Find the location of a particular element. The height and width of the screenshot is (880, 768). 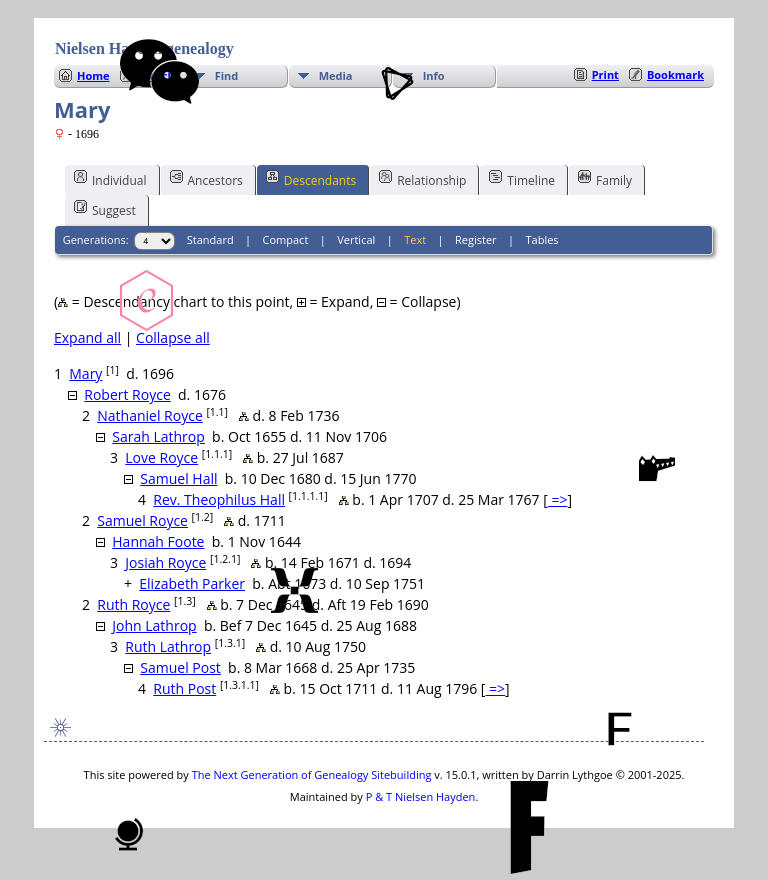

mixpanel logo is located at coordinates (294, 590).